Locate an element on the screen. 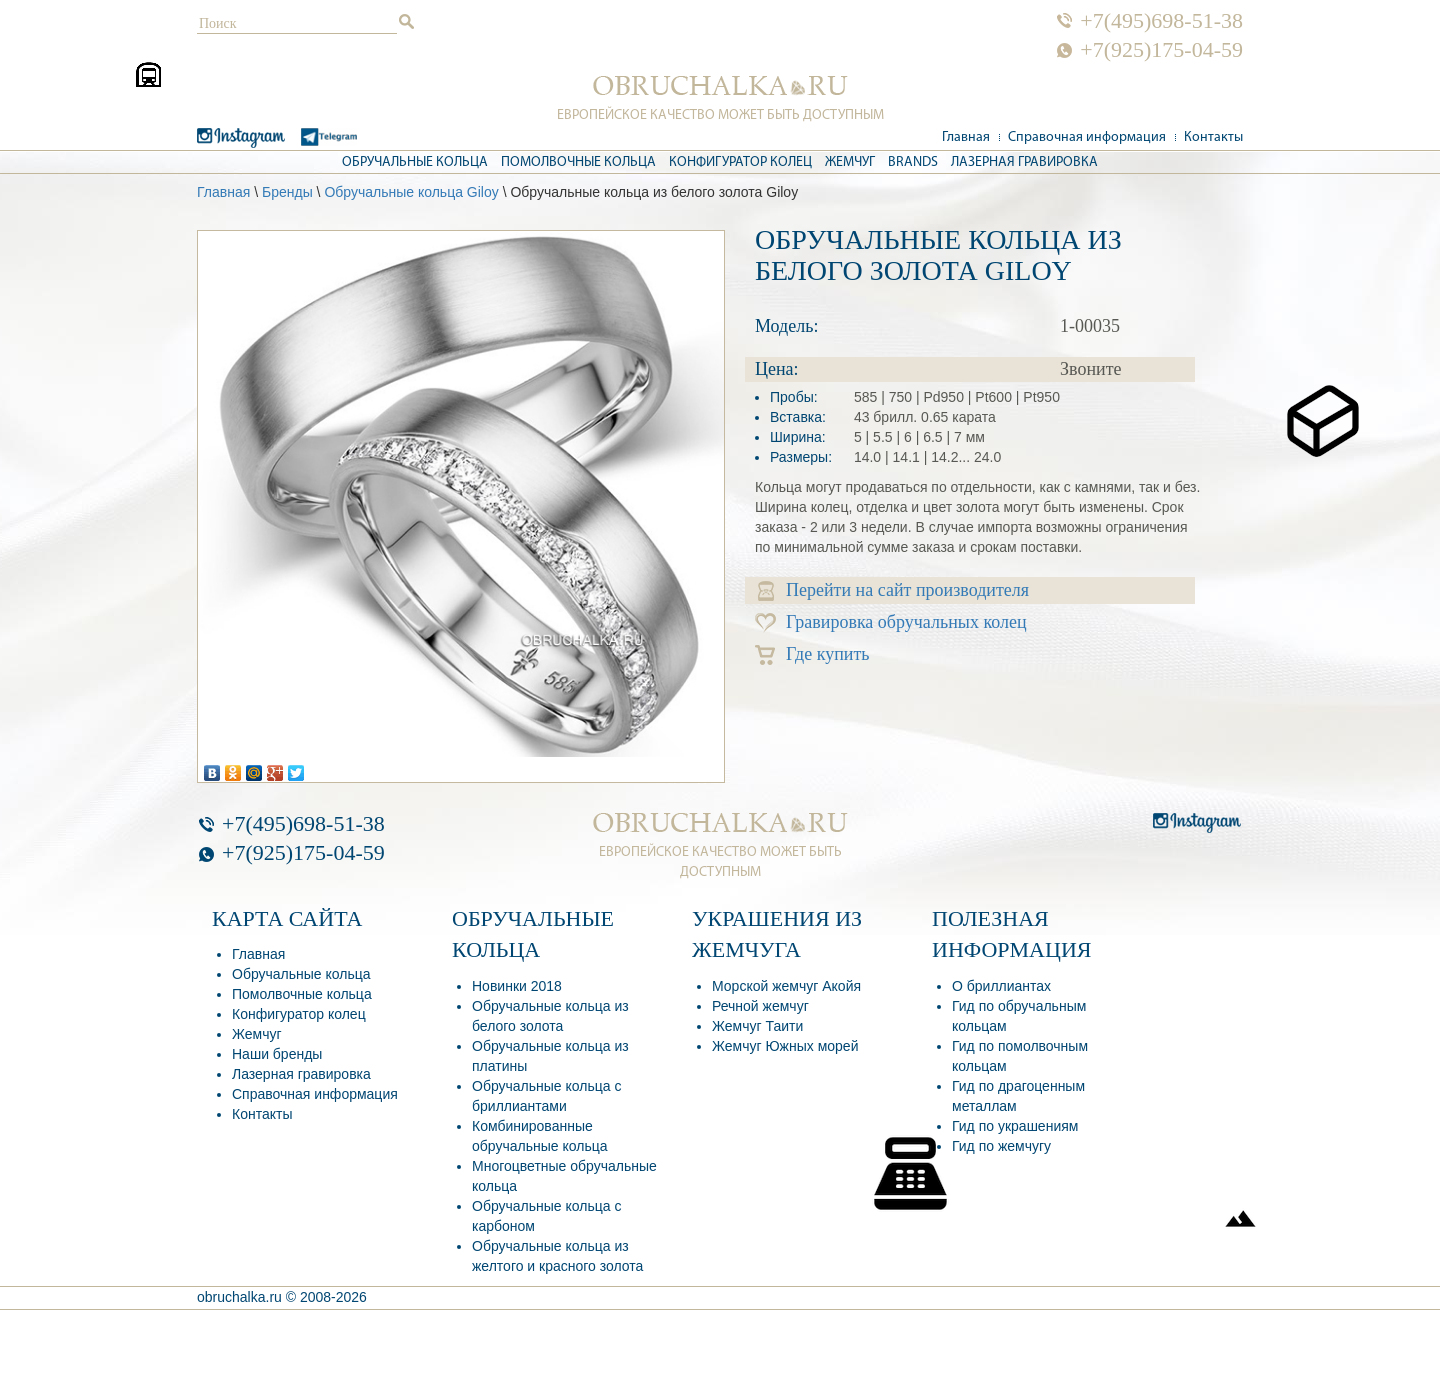 The image size is (1440, 1384). view 3D object or model is located at coordinates (1323, 421).